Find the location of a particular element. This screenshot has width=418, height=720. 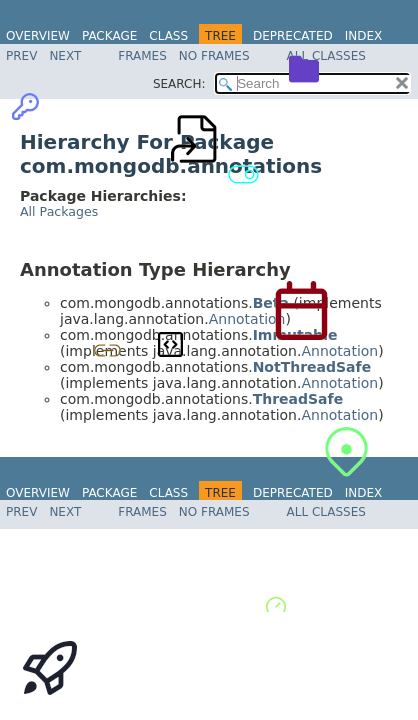

view performance metrics or speed is located at coordinates (276, 605).